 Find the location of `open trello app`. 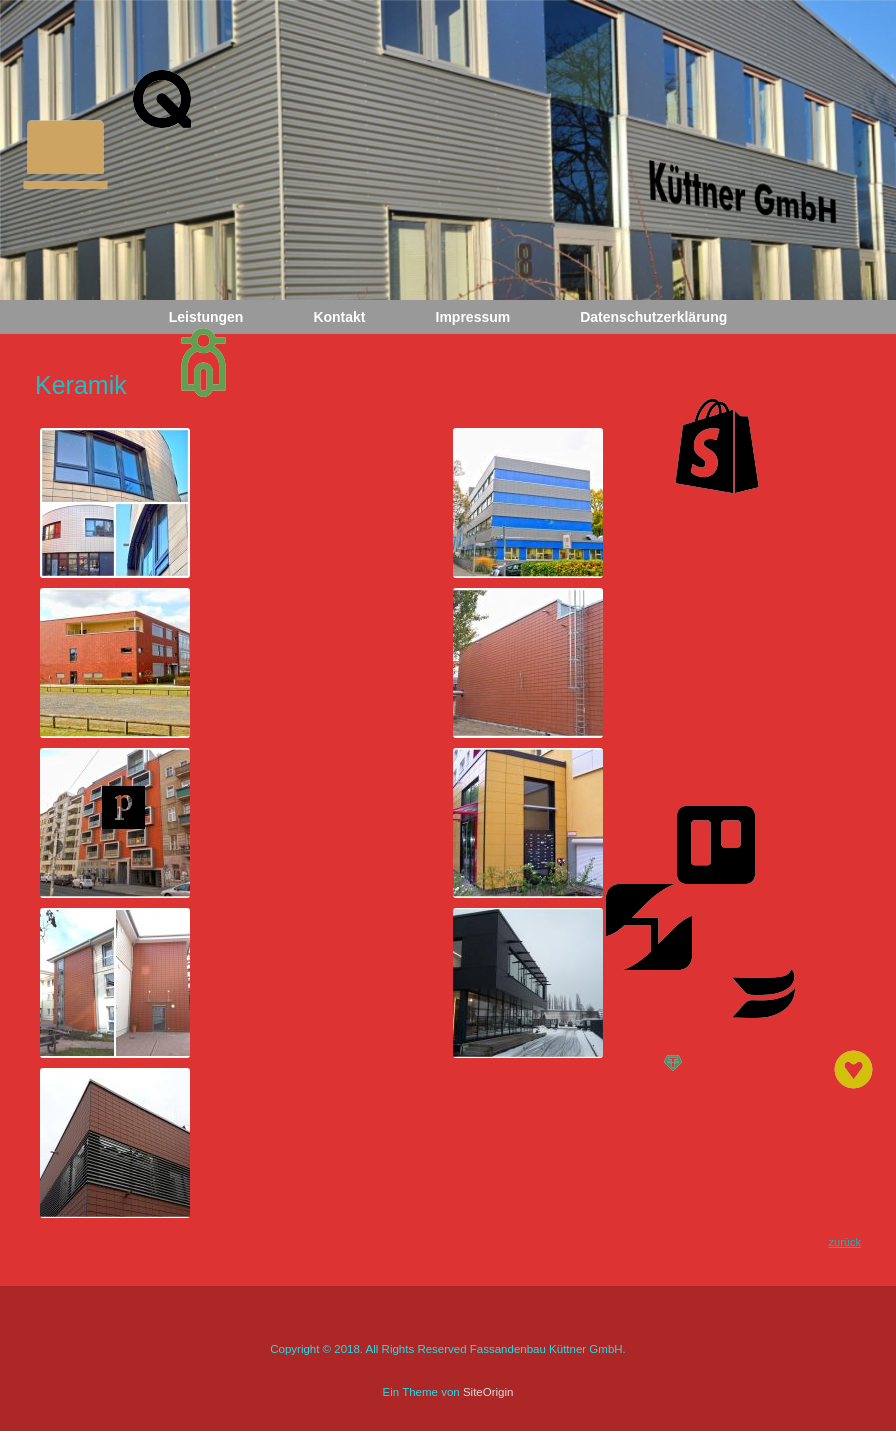

open trello app is located at coordinates (716, 845).